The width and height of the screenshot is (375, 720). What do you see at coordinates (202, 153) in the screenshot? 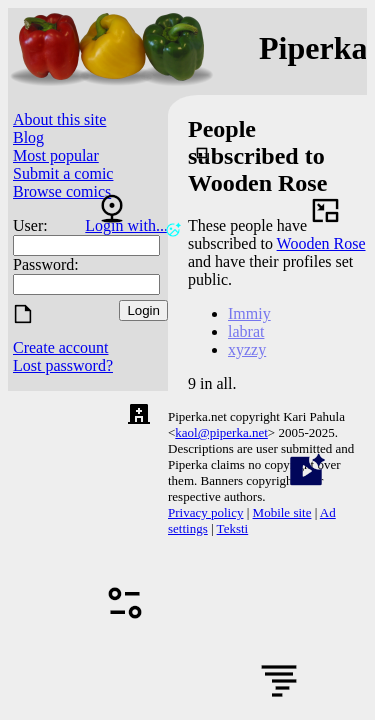
I see `stop media playback` at bounding box center [202, 153].